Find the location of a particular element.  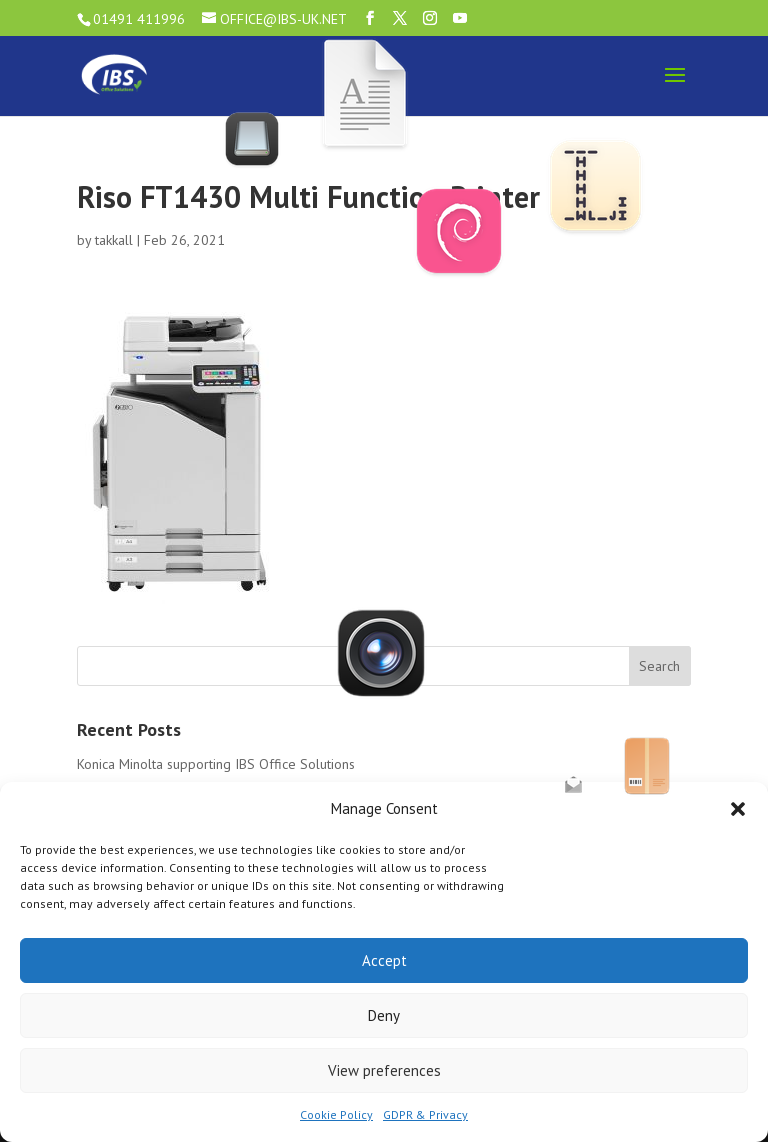

open letterpress text editor app is located at coordinates (595, 185).